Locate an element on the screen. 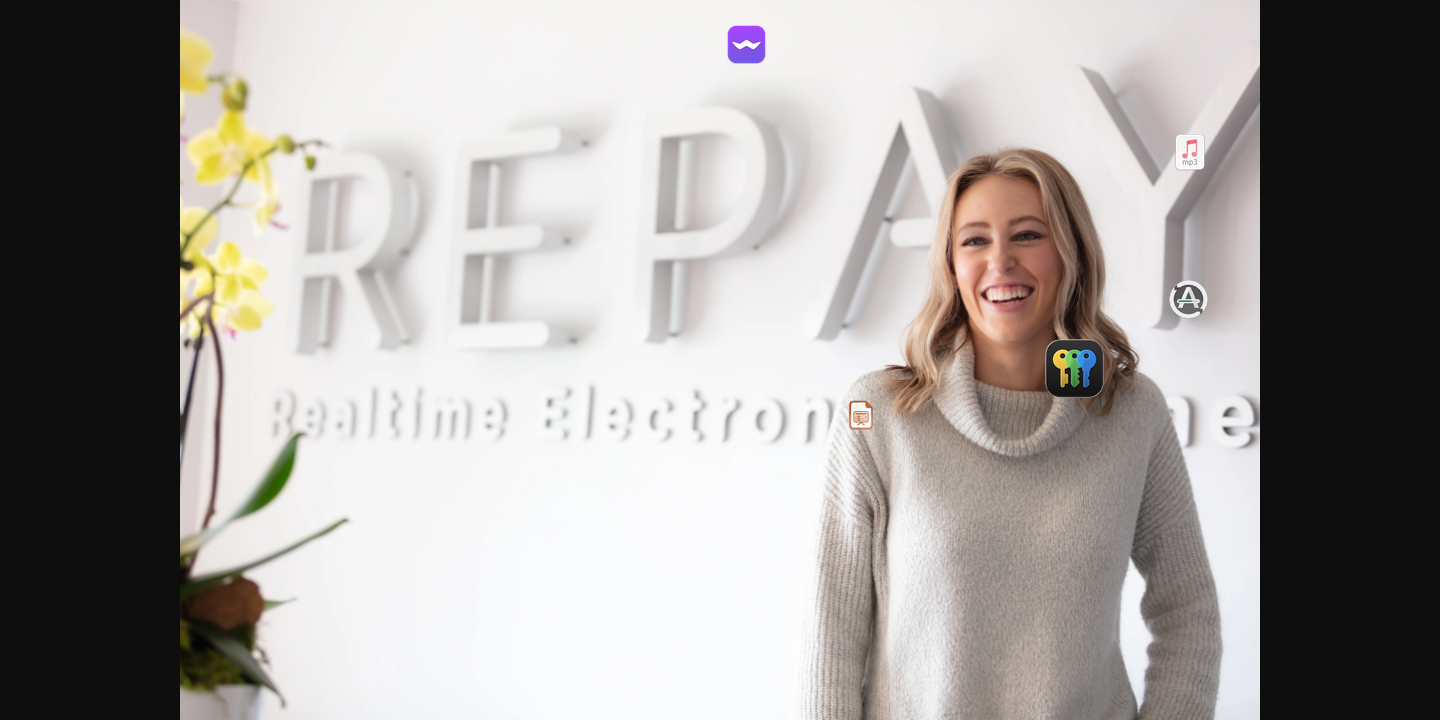 The image size is (1440, 720). an mp3 audio file is located at coordinates (1190, 152).